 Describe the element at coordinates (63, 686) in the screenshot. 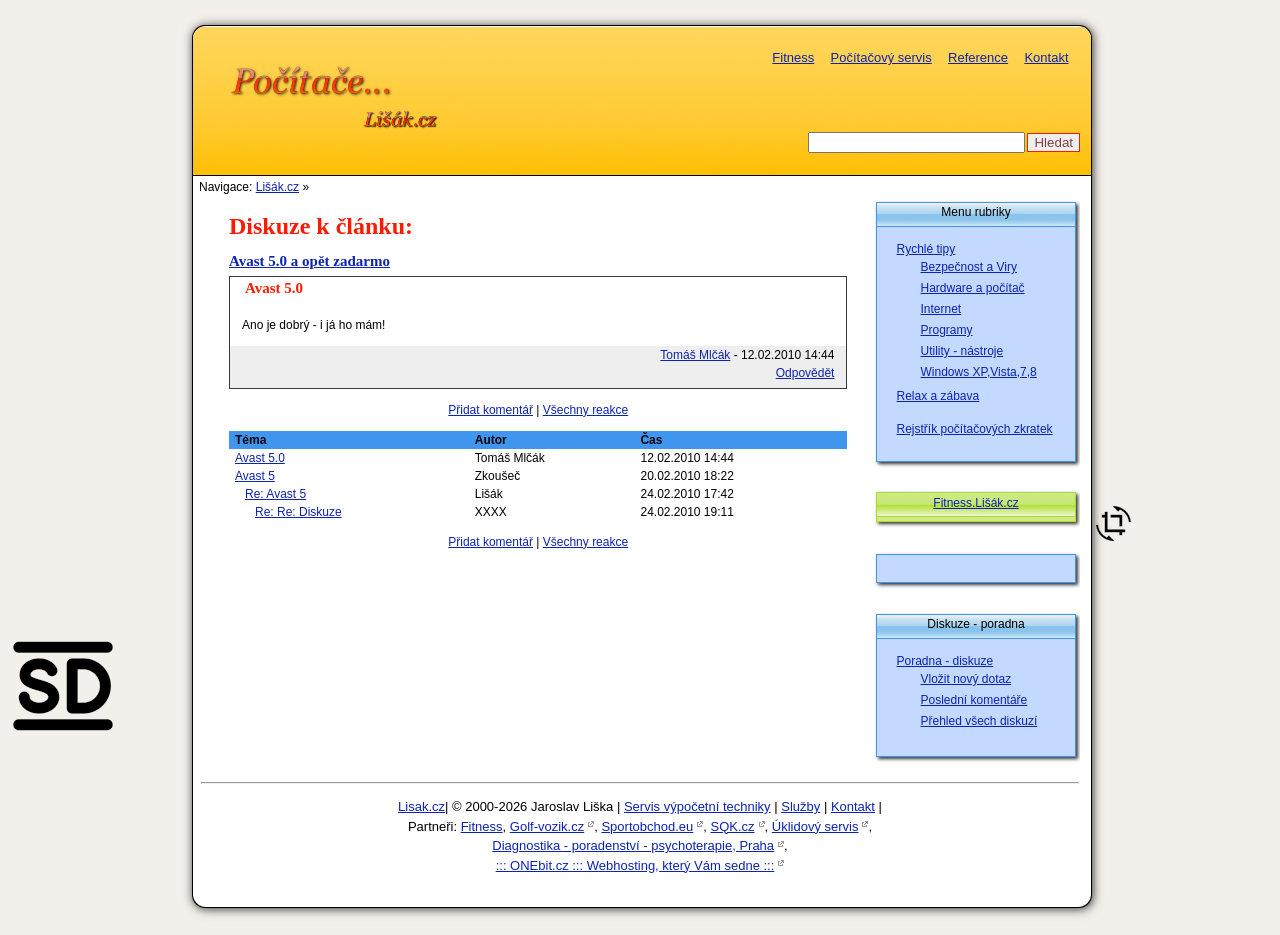

I see `indicates standard definition video quality` at that location.